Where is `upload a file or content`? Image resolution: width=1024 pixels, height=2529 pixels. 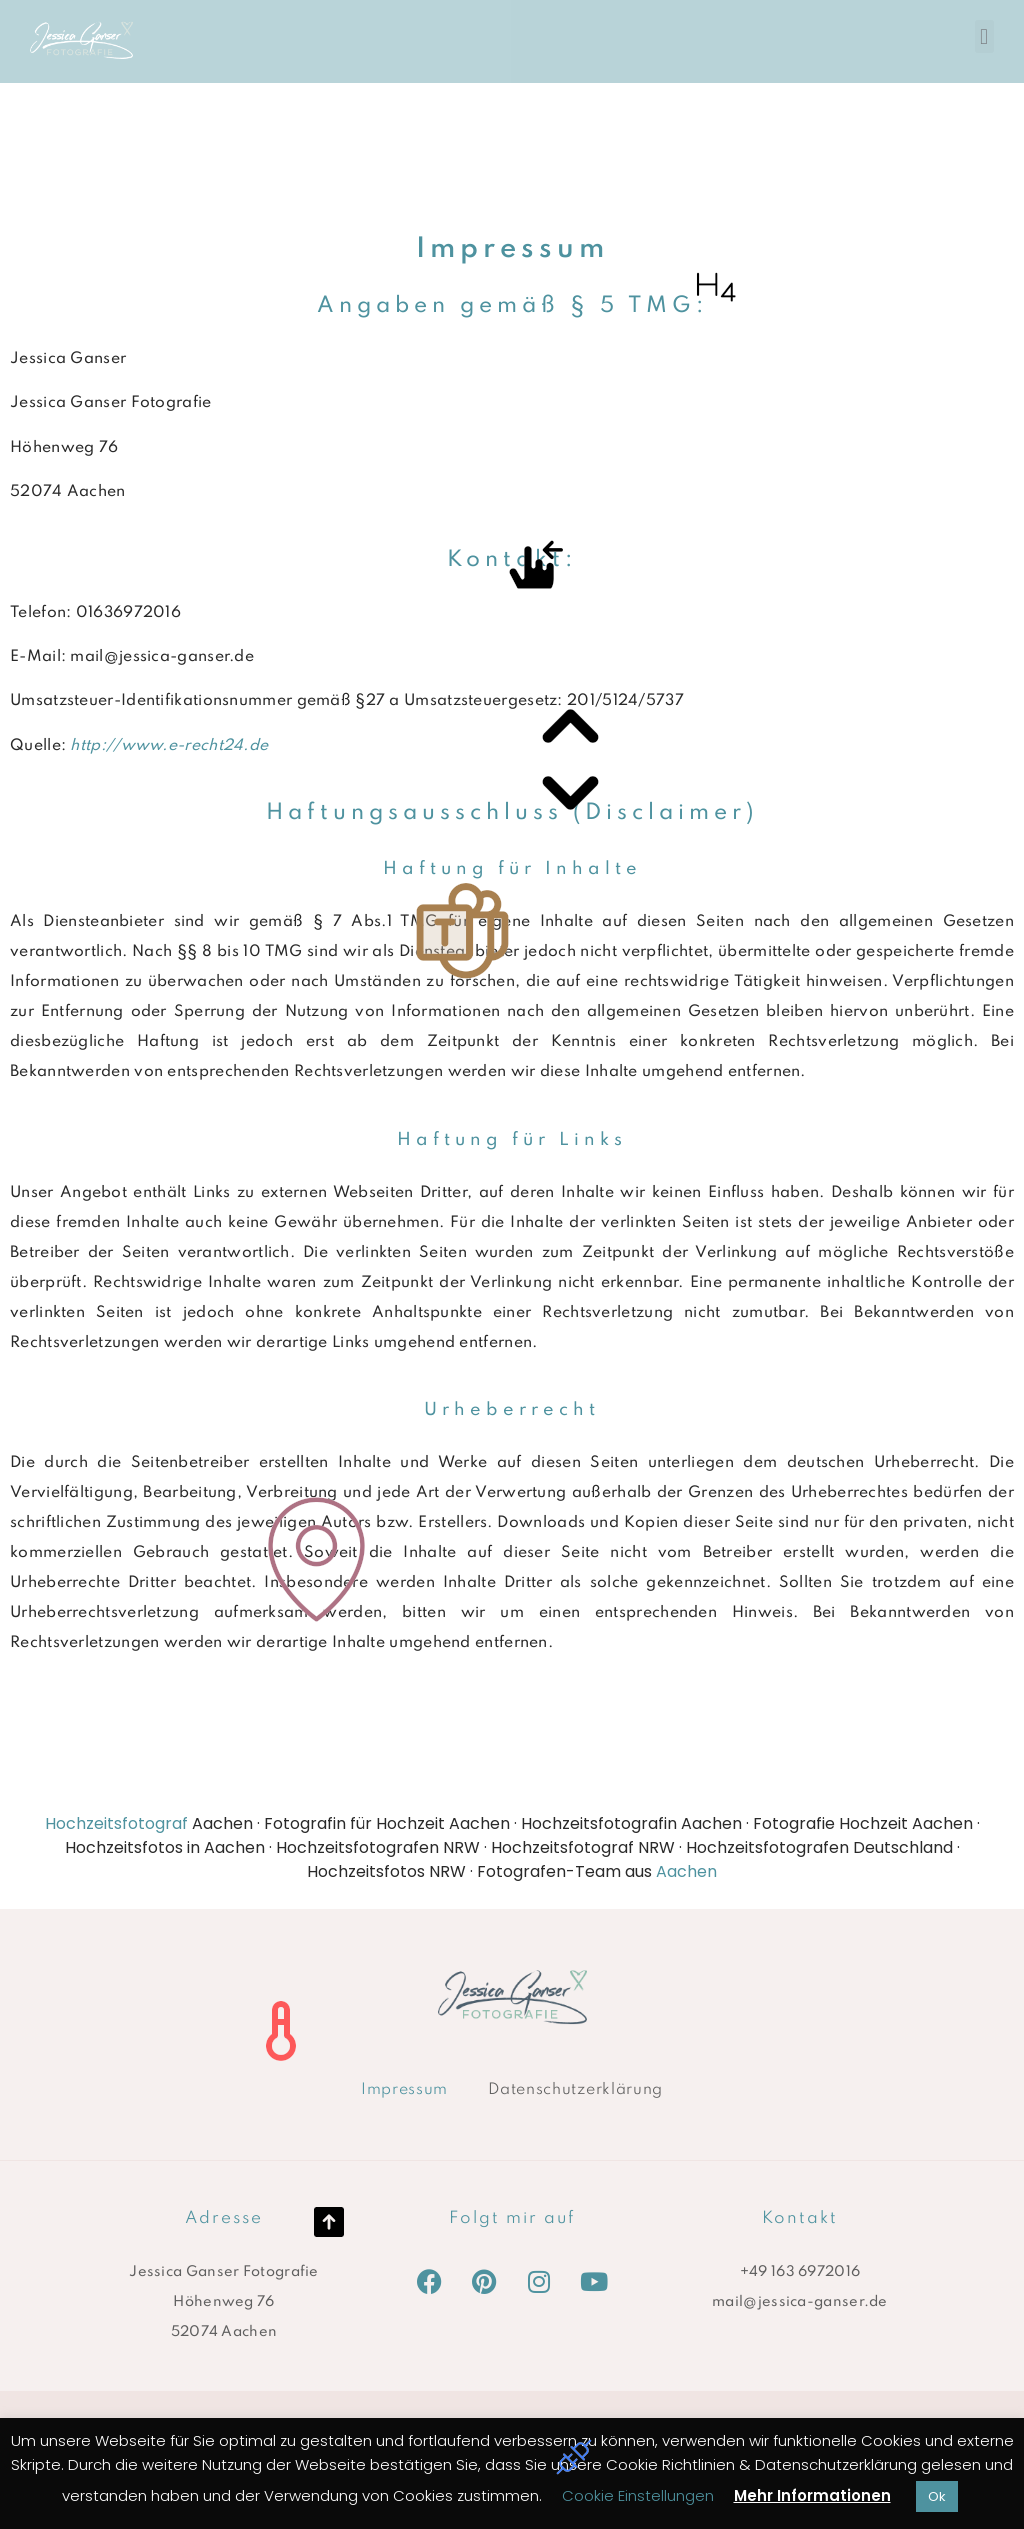 upload a file or content is located at coordinates (329, 2222).